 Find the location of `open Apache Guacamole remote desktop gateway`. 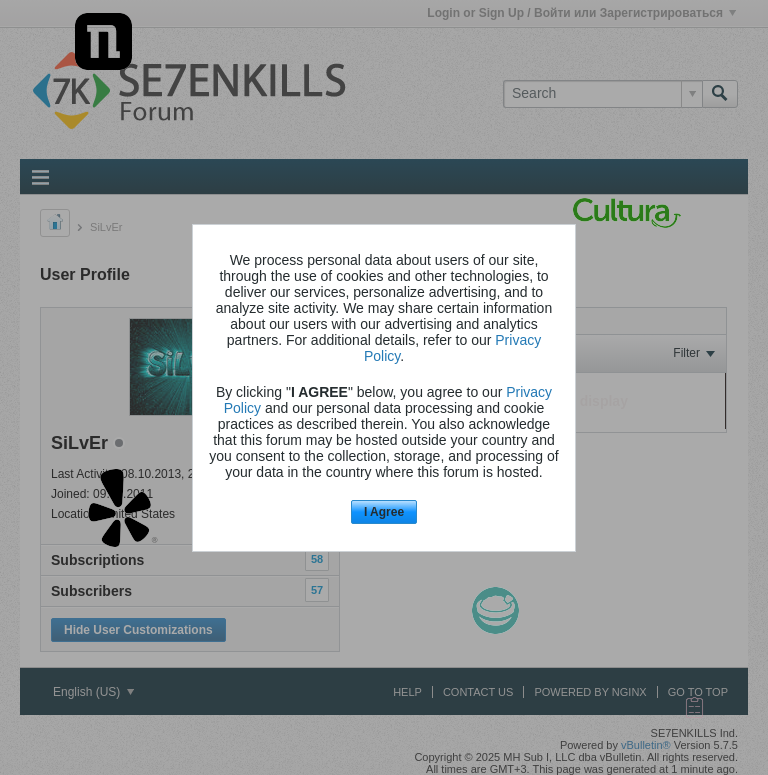

open Apache Guacamole remote desktop gateway is located at coordinates (495, 610).